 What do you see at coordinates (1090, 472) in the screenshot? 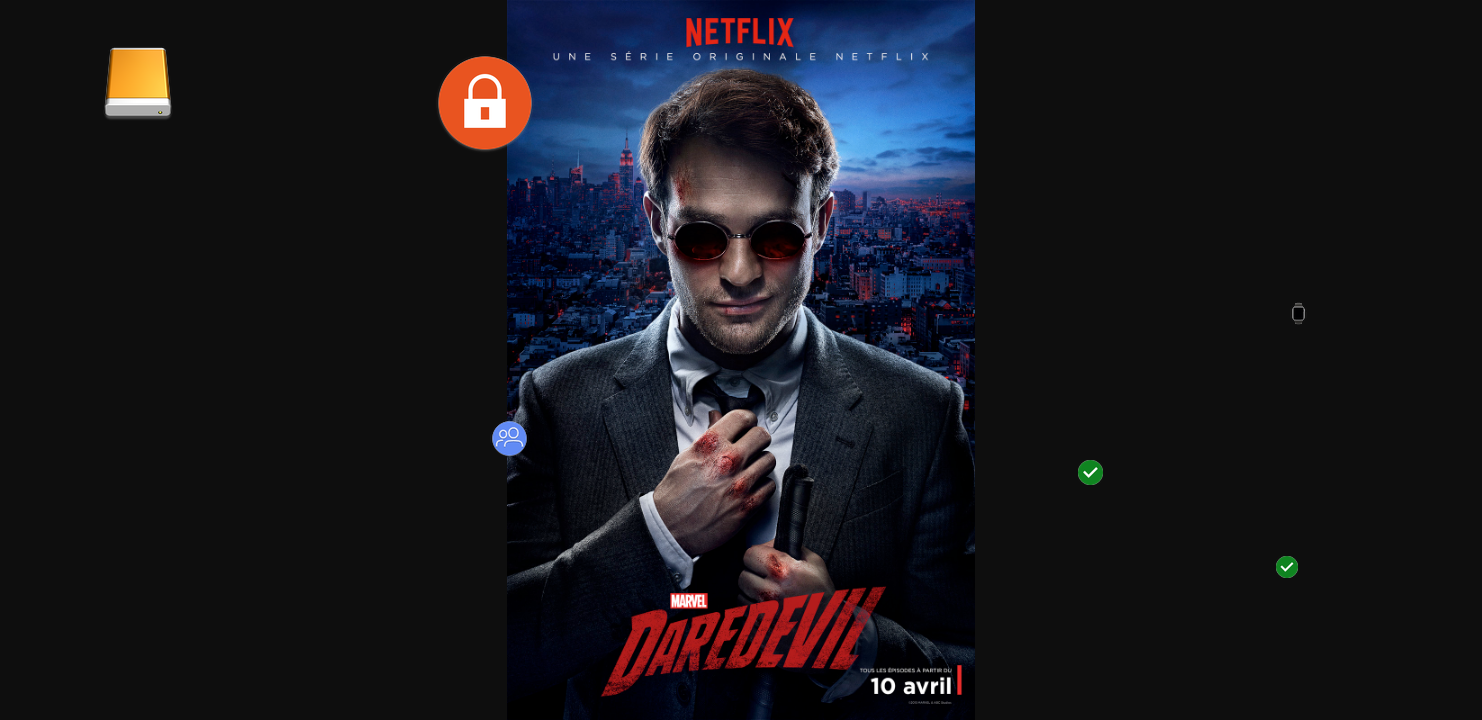
I see `indicates a selected or checked item` at bounding box center [1090, 472].